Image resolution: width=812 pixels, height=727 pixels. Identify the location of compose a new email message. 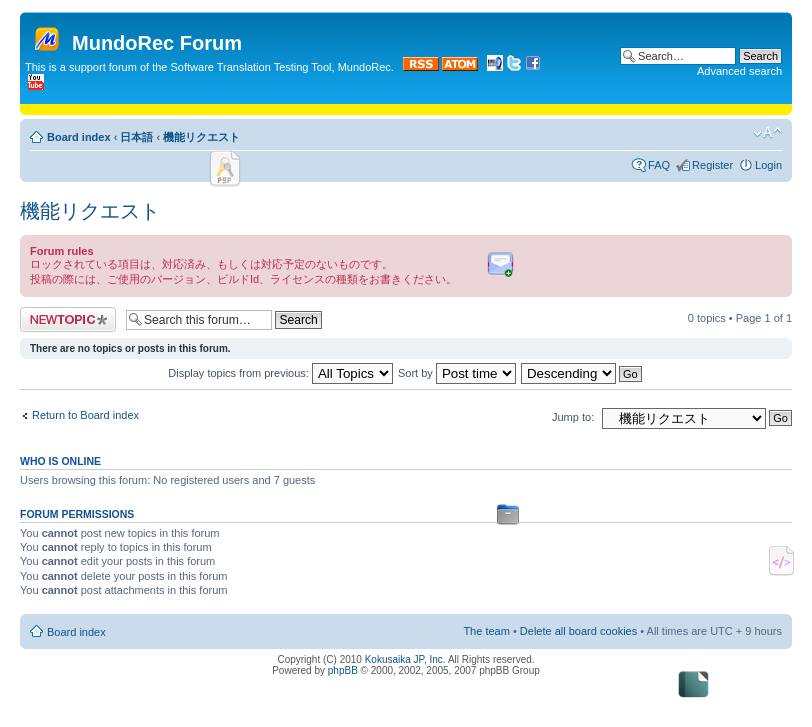
(500, 263).